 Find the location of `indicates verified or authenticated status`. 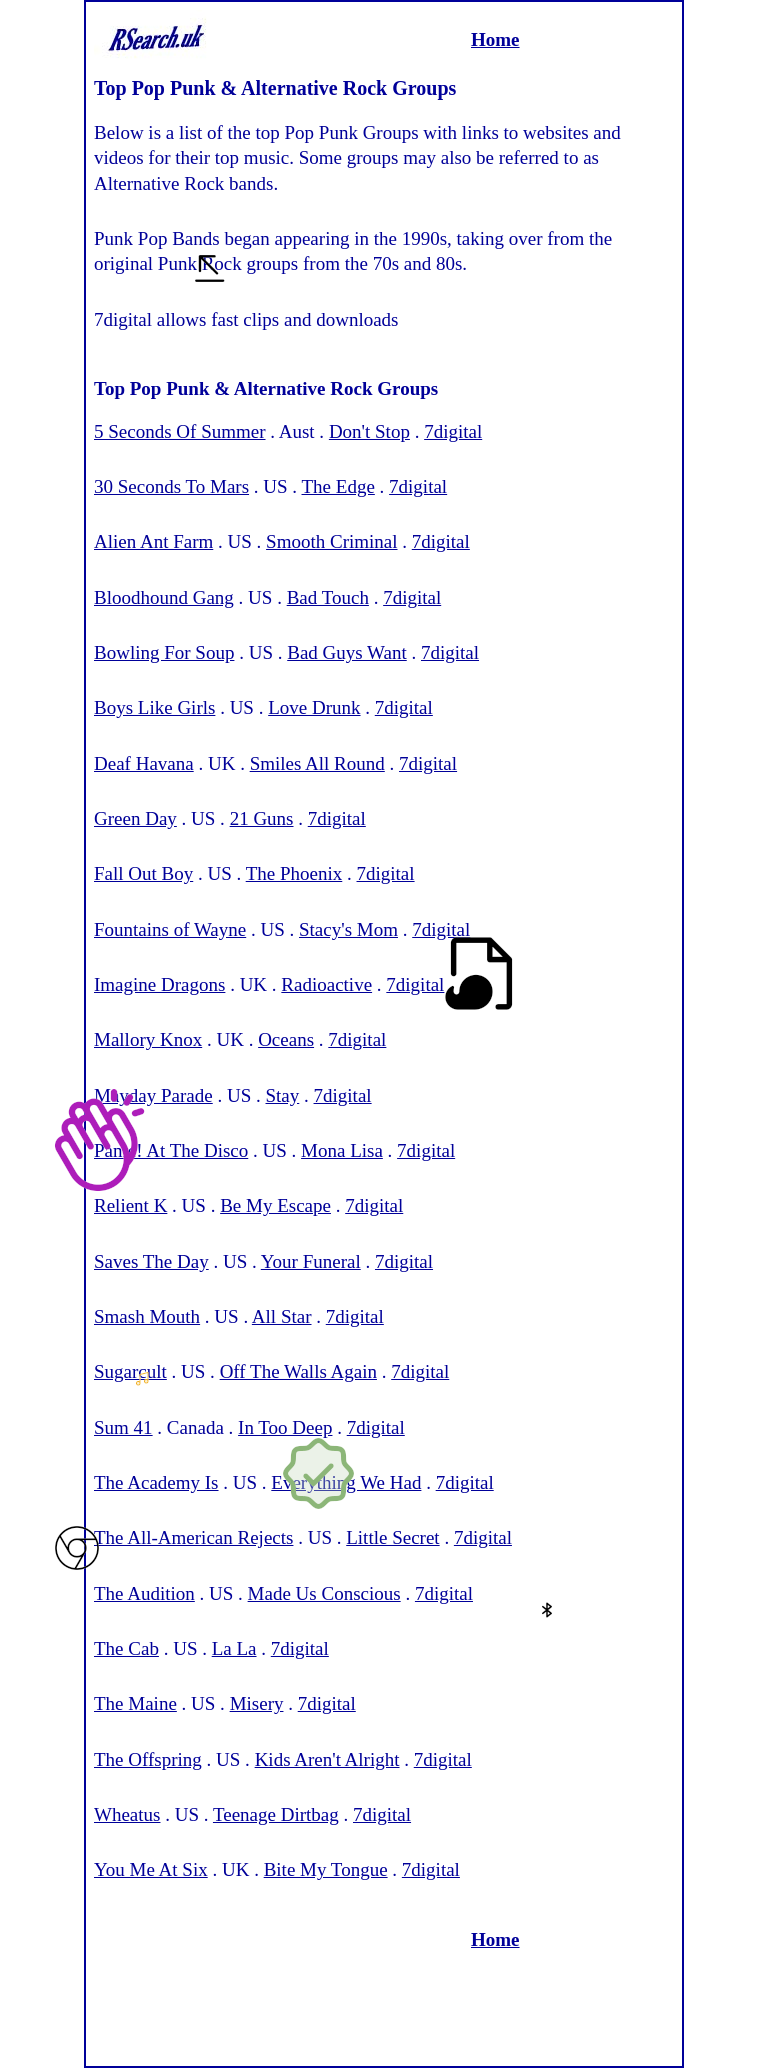

indicates verified or authenticated status is located at coordinates (318, 1473).